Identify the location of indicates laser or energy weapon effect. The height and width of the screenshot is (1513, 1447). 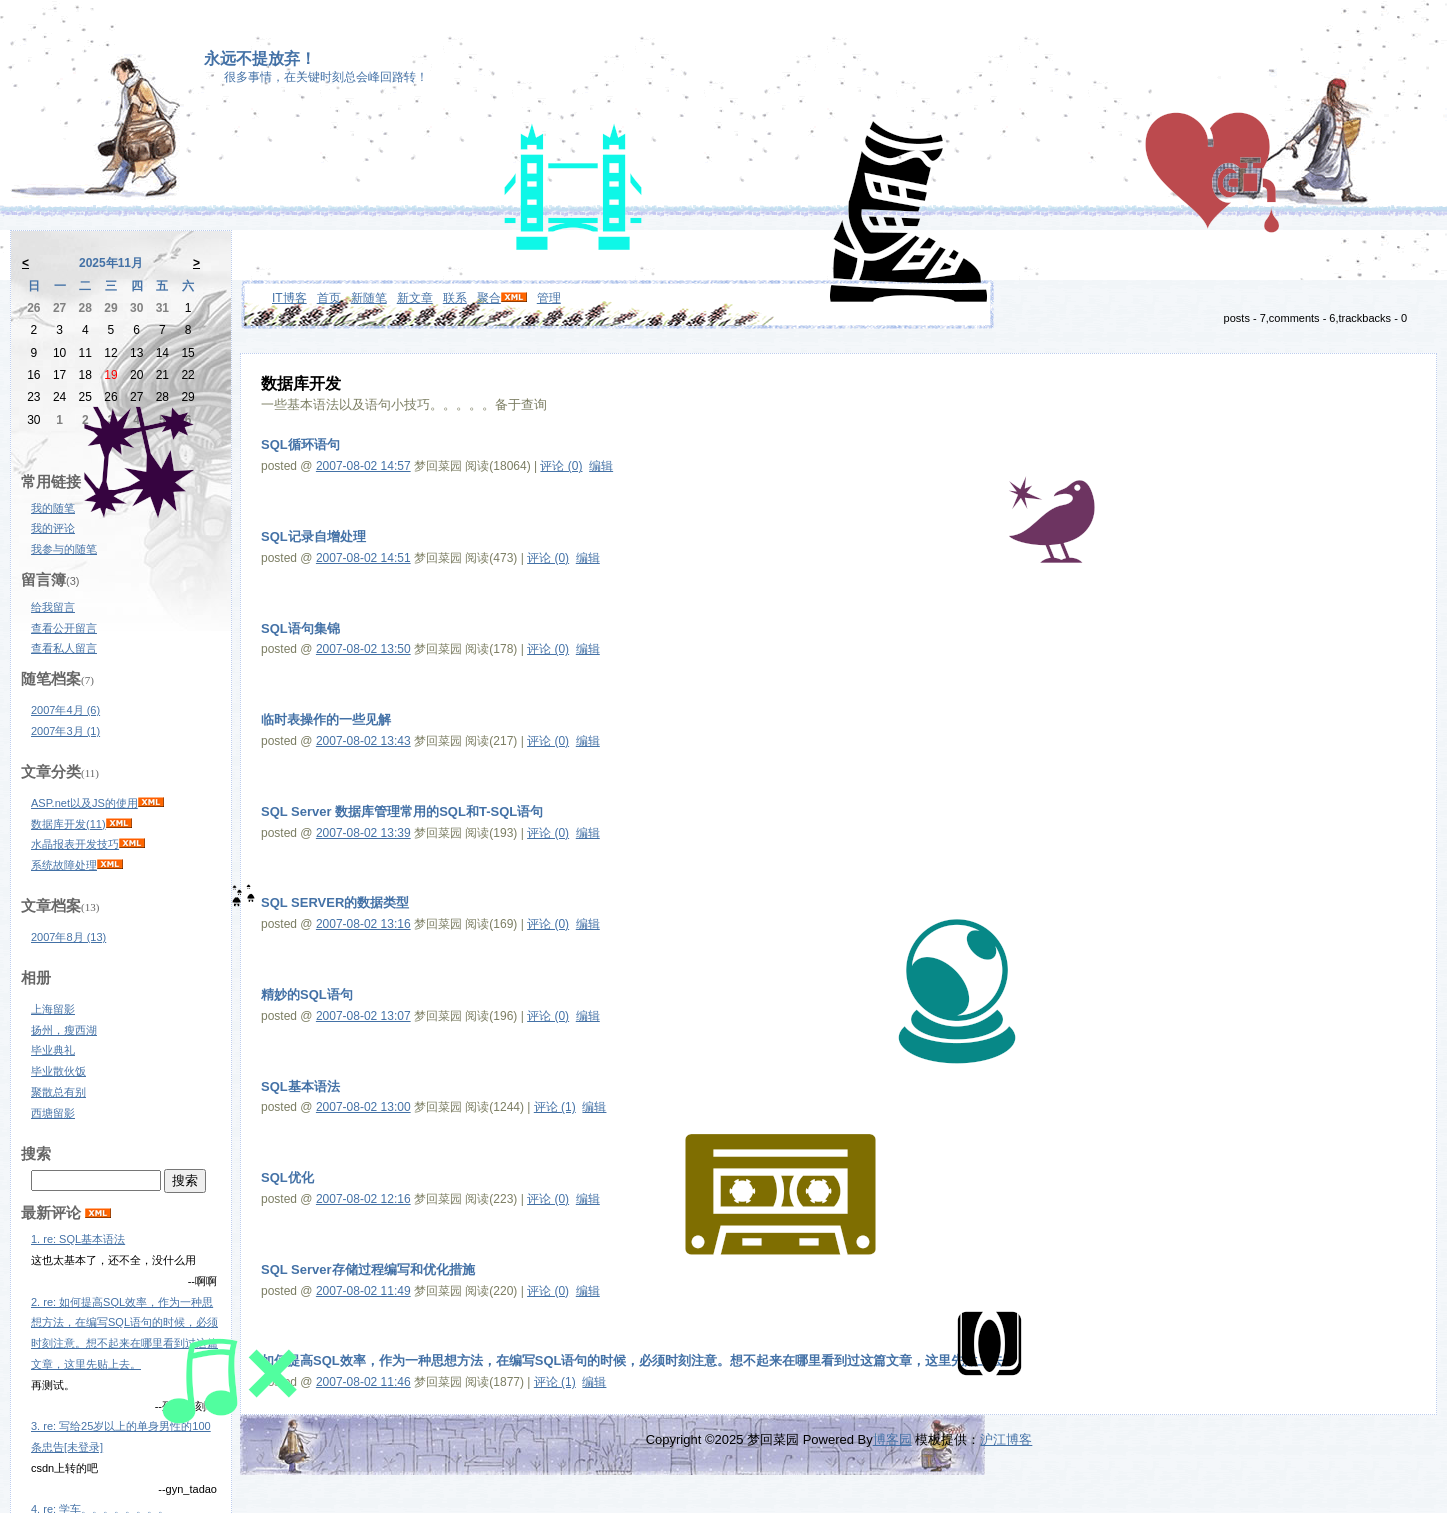
(140, 463).